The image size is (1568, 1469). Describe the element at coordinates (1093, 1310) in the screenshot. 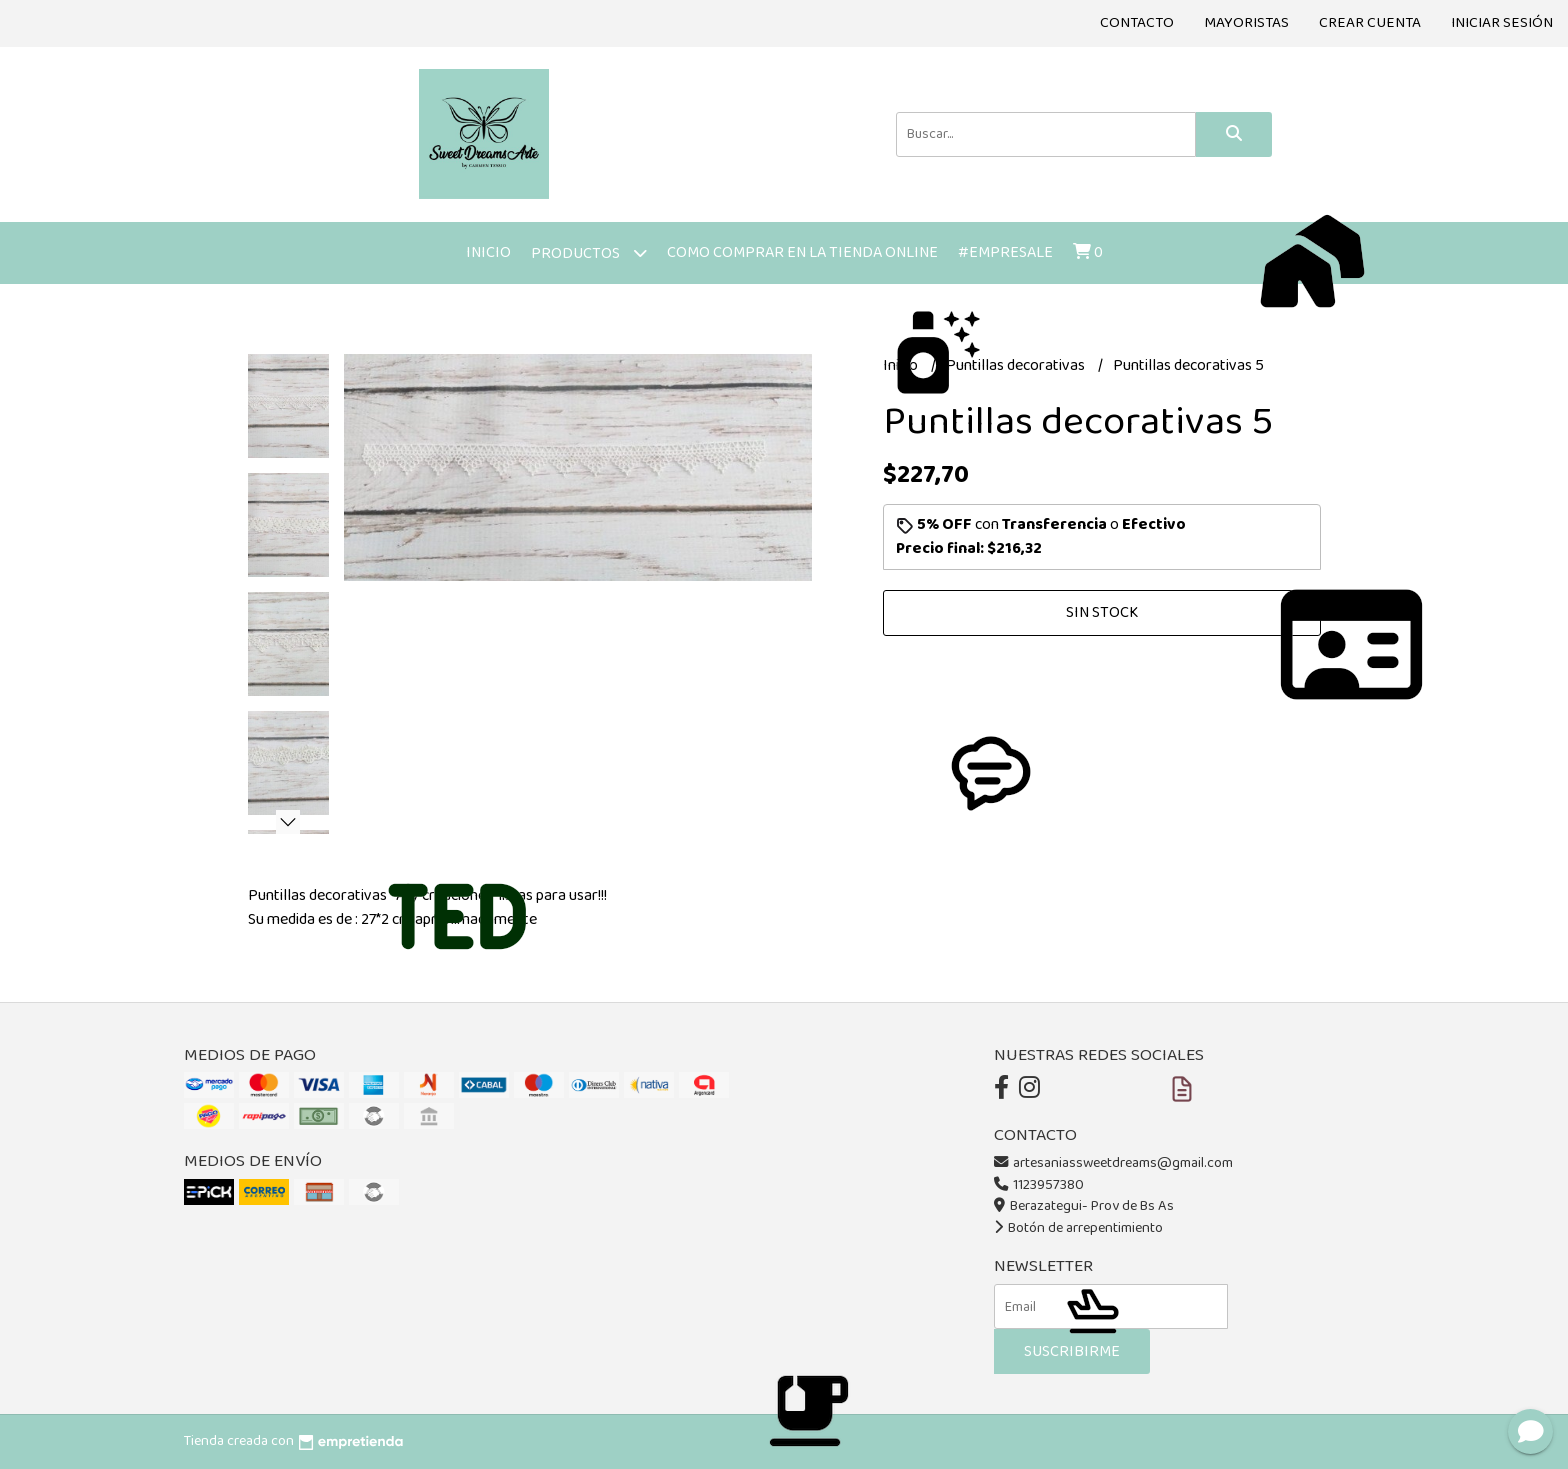

I see `indicates flight currently in progress` at that location.